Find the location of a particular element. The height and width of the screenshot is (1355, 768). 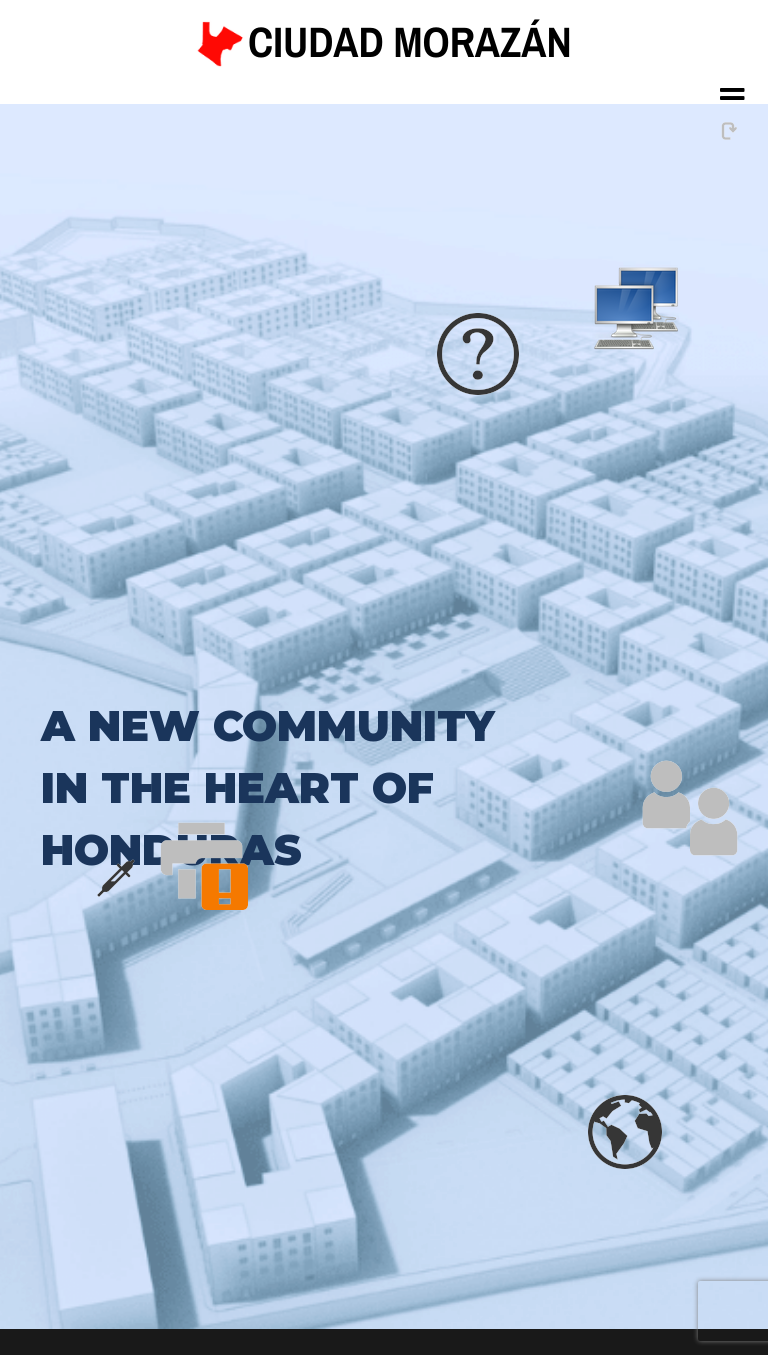

access help or support documentation is located at coordinates (478, 354).